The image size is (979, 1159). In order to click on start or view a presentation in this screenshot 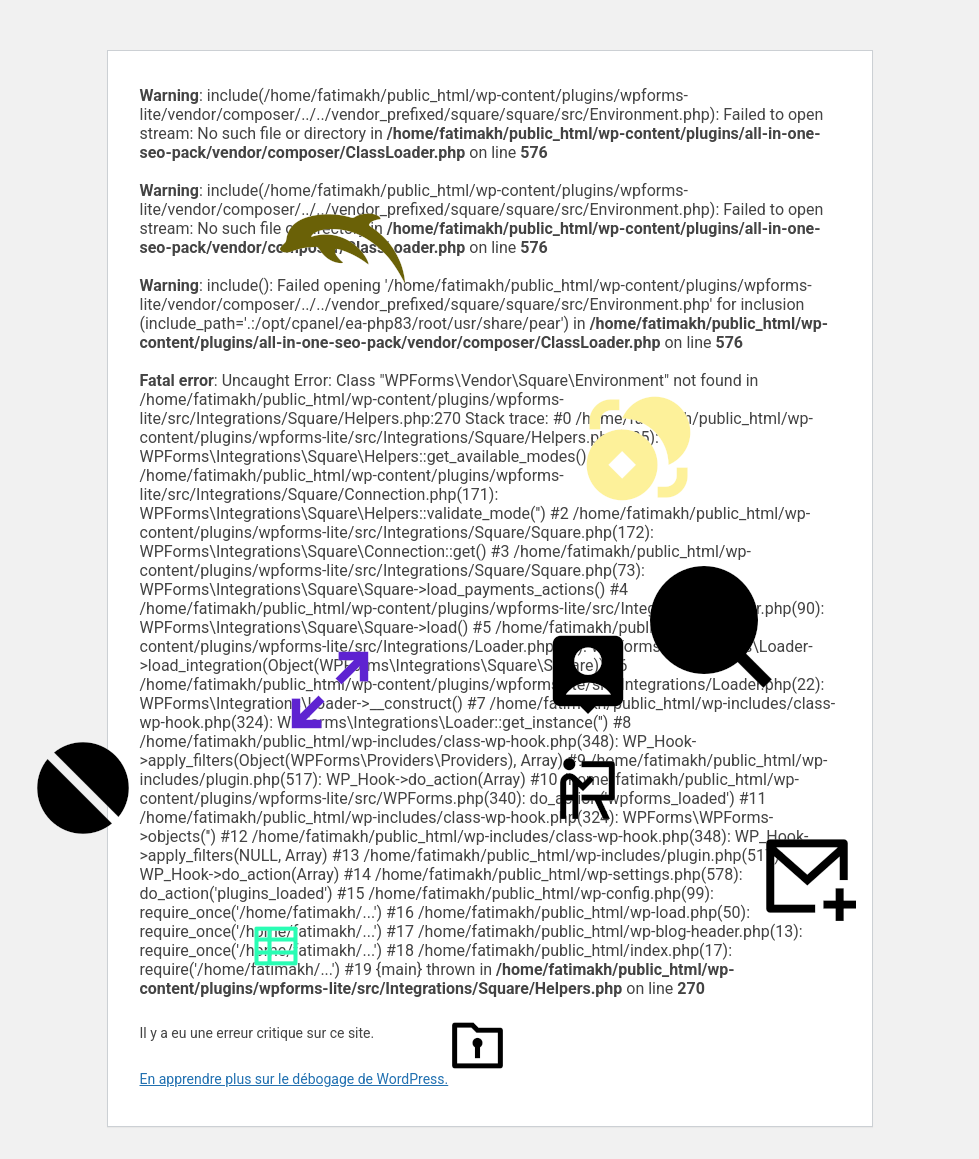, I will do `click(587, 788)`.